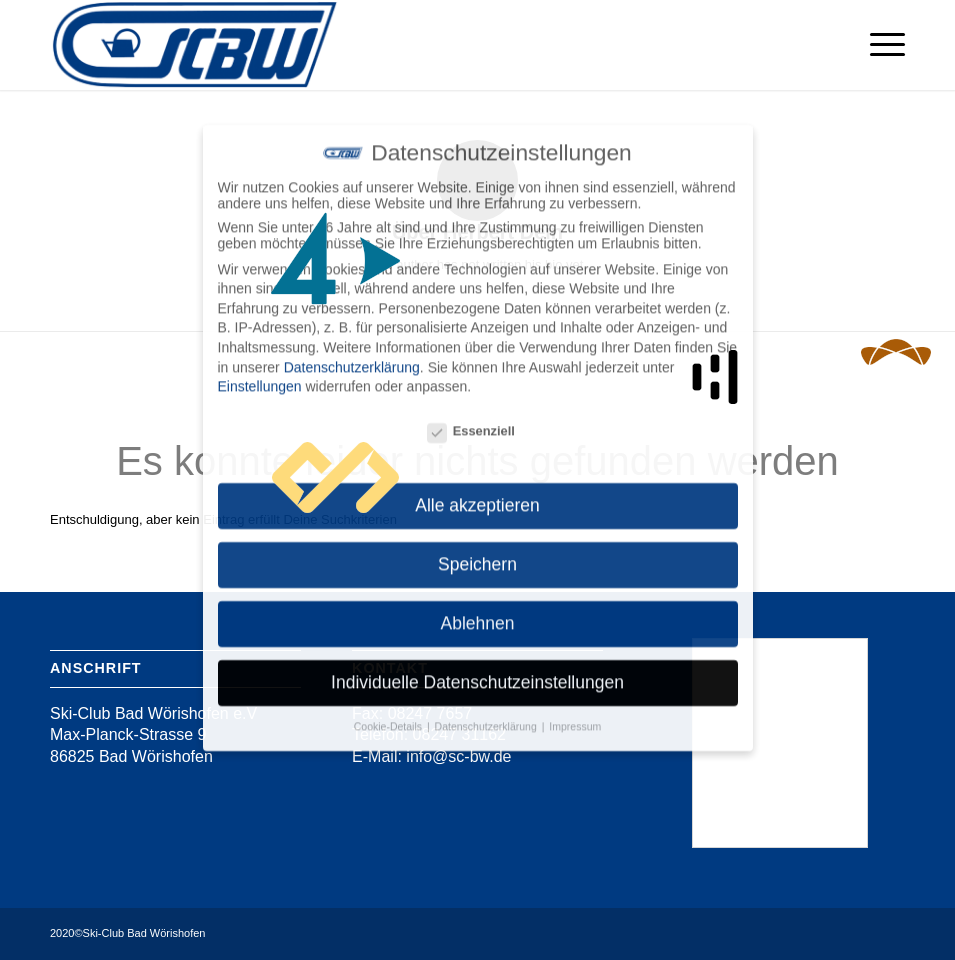 The height and width of the screenshot is (960, 955). I want to click on open hyperskill learning platform, so click(715, 377).